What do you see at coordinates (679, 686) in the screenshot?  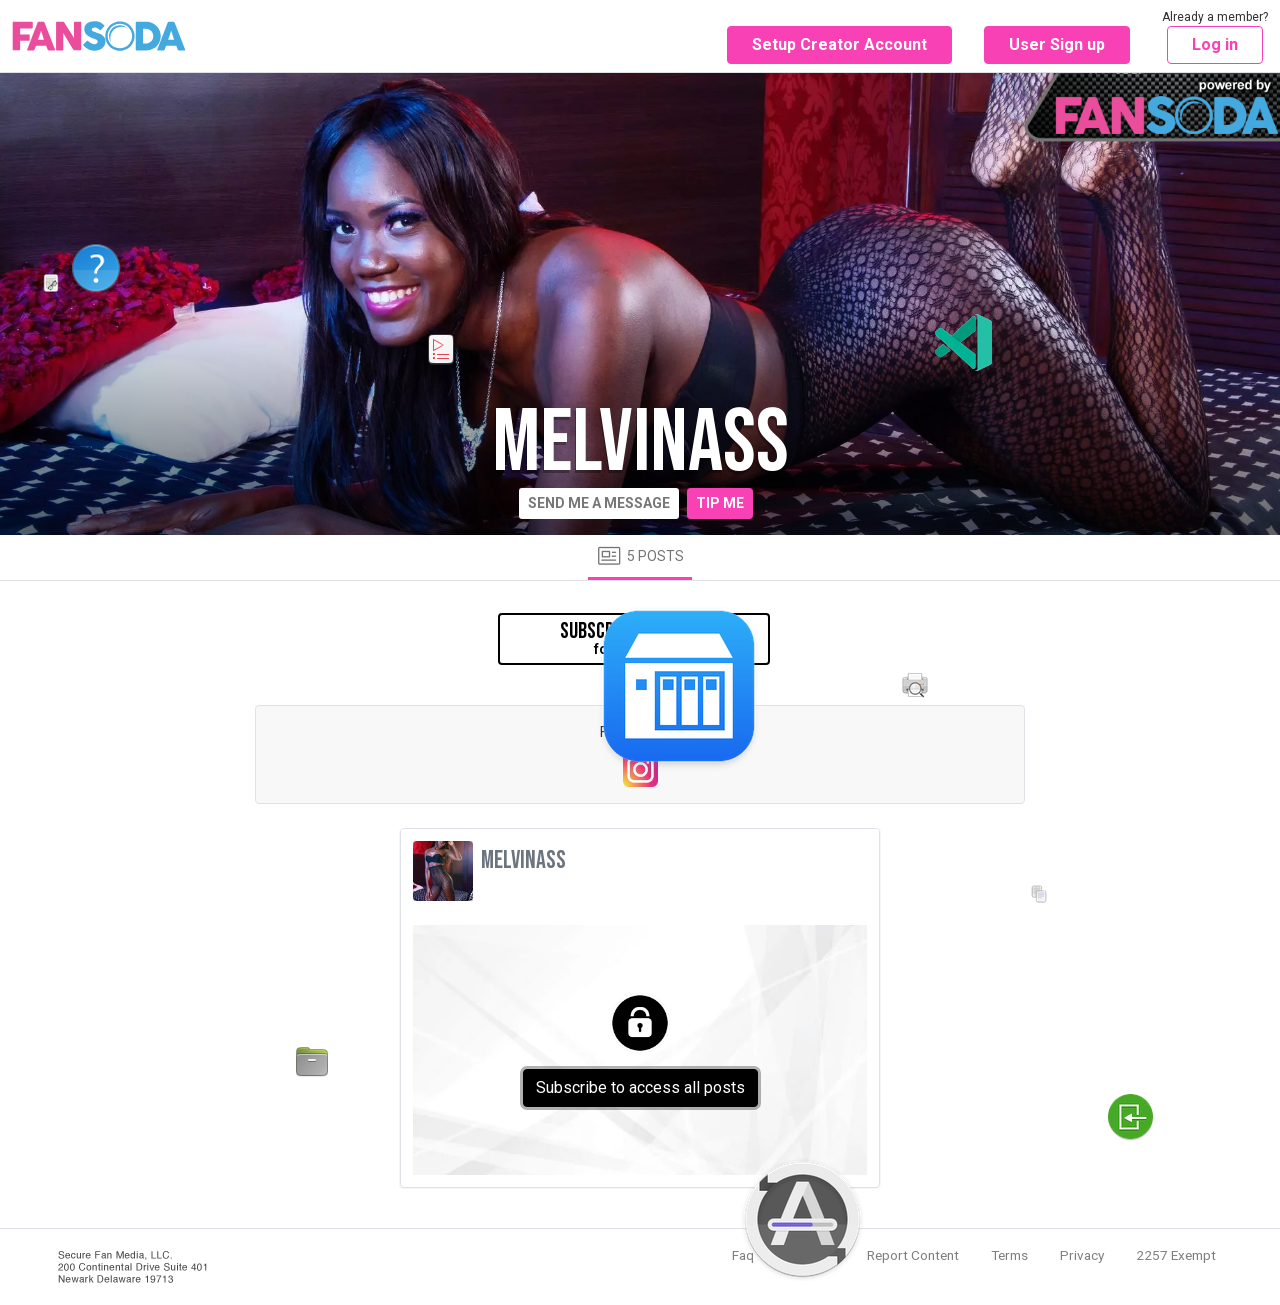 I see `open synology nas management app` at bounding box center [679, 686].